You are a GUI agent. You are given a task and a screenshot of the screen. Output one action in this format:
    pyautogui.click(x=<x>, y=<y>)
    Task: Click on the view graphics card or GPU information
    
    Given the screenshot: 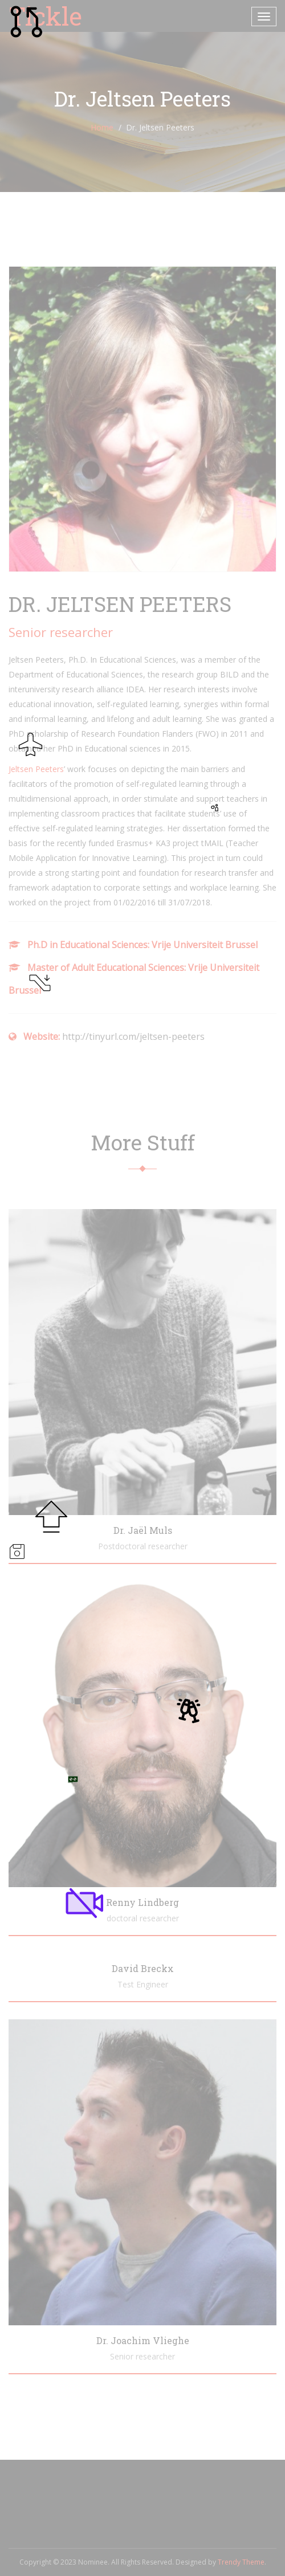 What is the action you would take?
    pyautogui.click(x=73, y=1779)
    